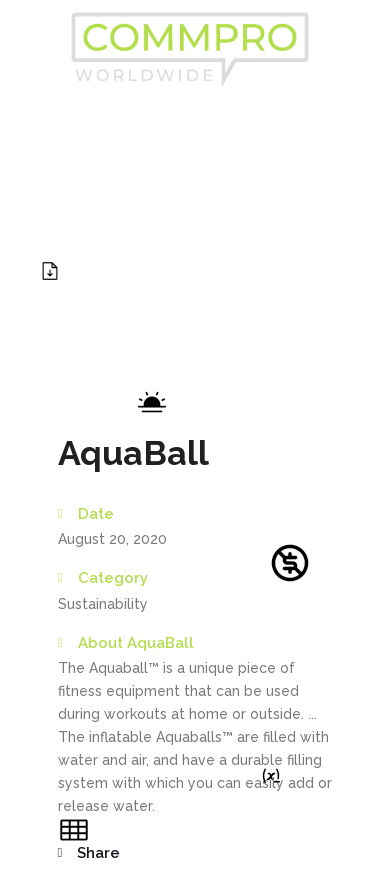 Image resolution: width=375 pixels, height=875 pixels. Describe the element at coordinates (271, 776) in the screenshot. I see `remove a variable from an equation or formula` at that location.